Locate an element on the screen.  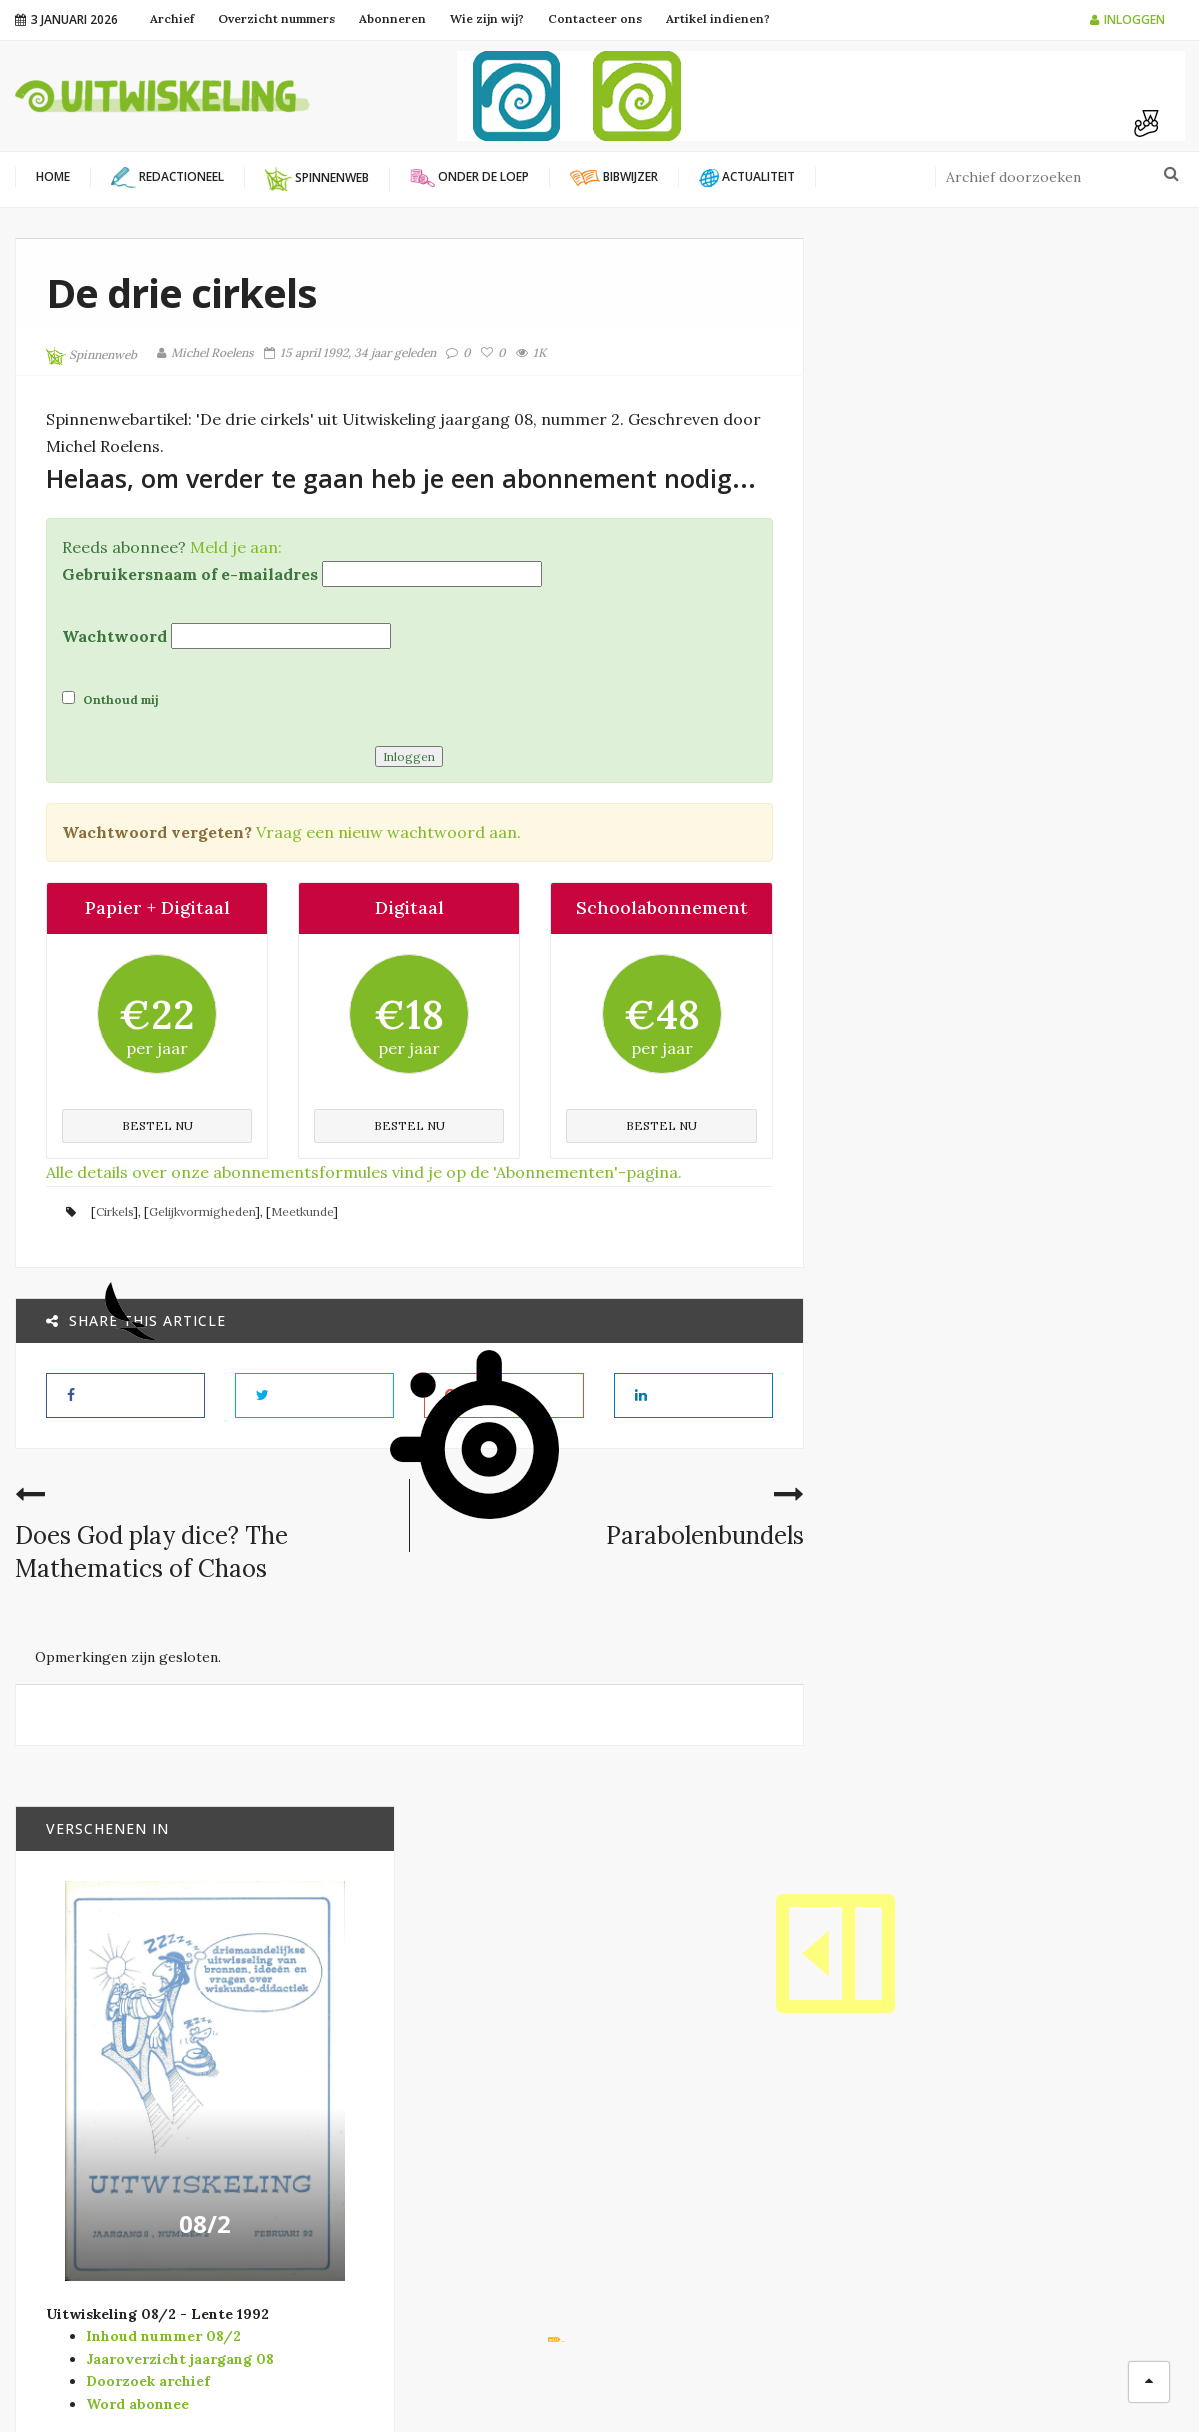
visit the SteelSeries website or store is located at coordinates (474, 1434).